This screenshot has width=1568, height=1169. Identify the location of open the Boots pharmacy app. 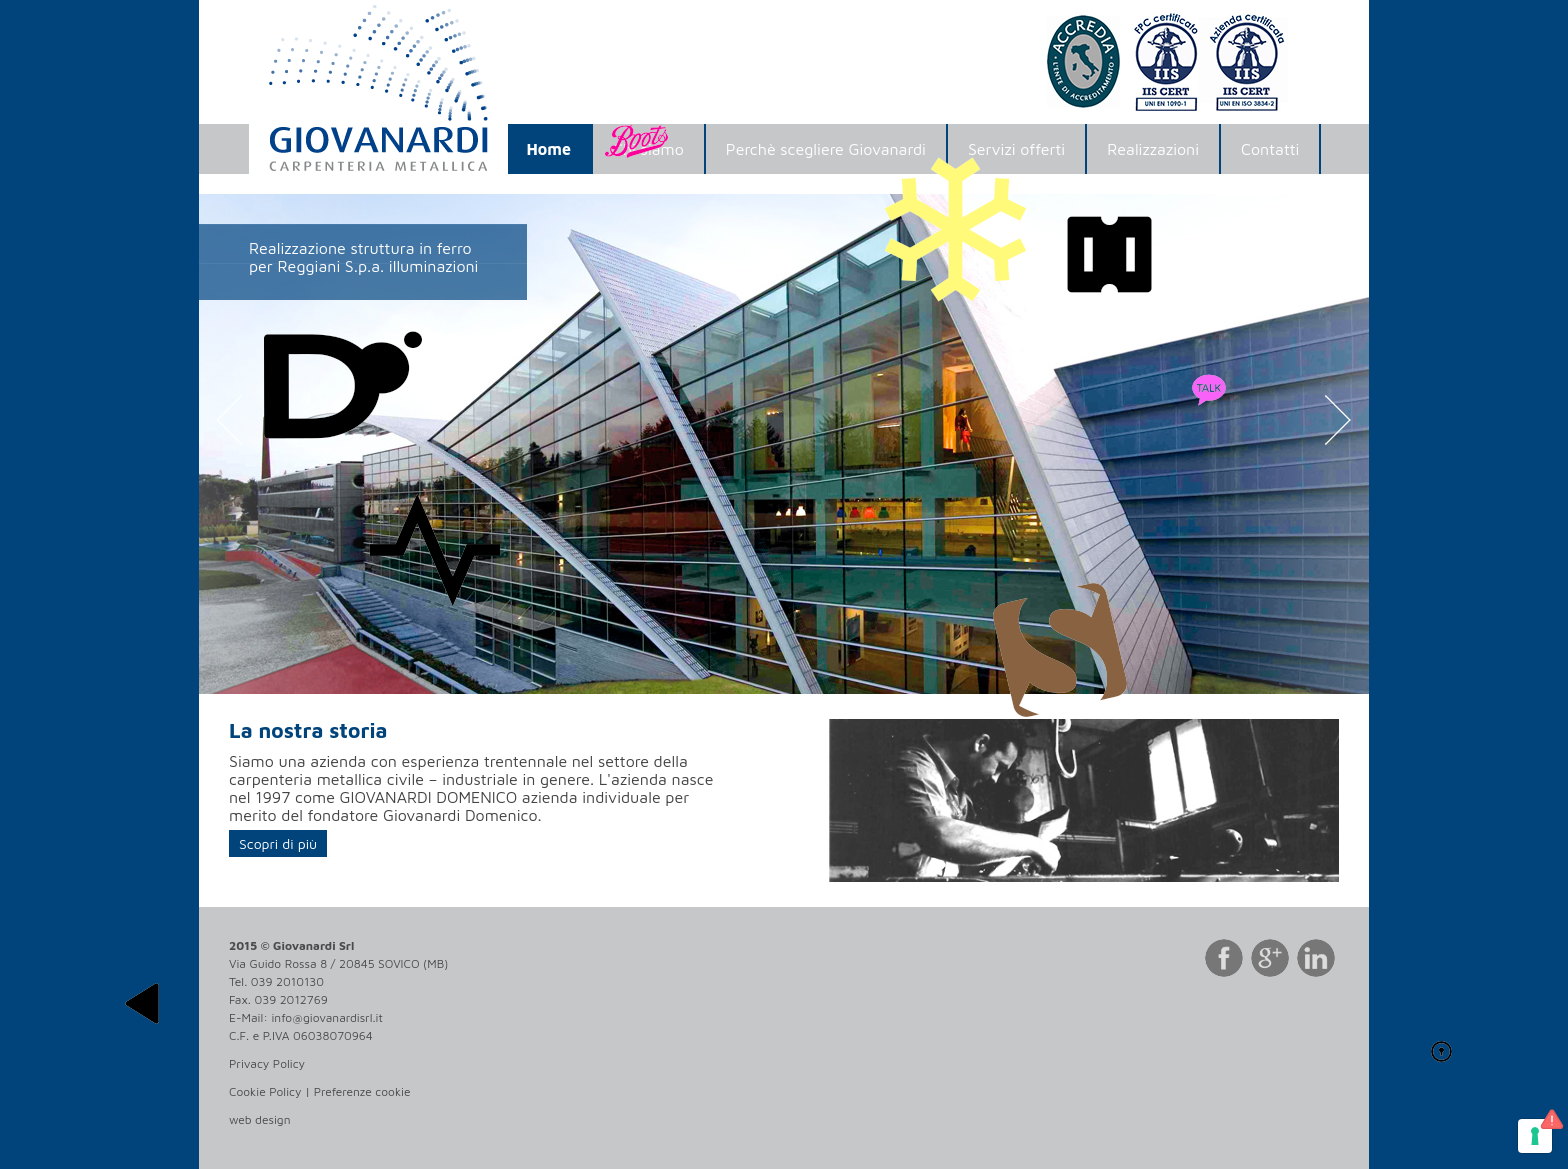
(636, 141).